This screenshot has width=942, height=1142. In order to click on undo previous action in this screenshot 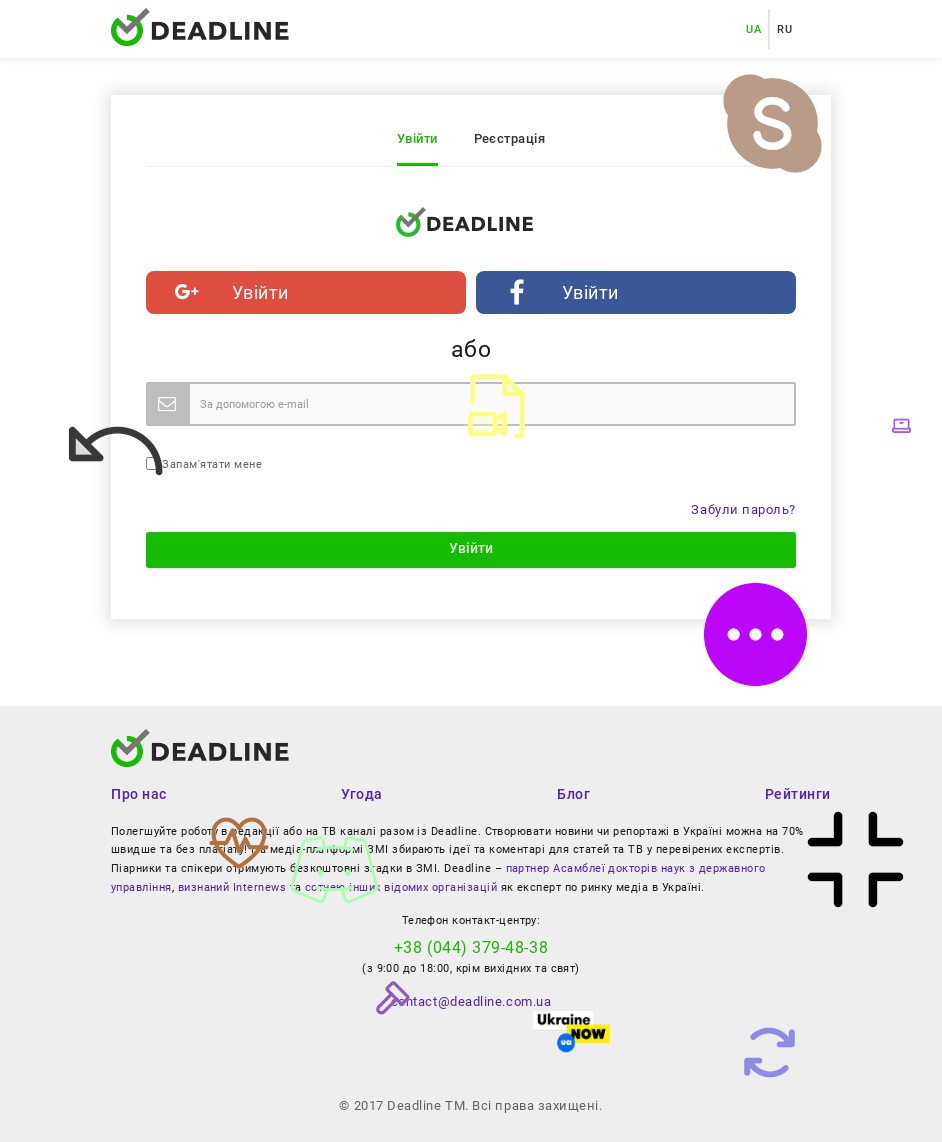, I will do `click(117, 447)`.